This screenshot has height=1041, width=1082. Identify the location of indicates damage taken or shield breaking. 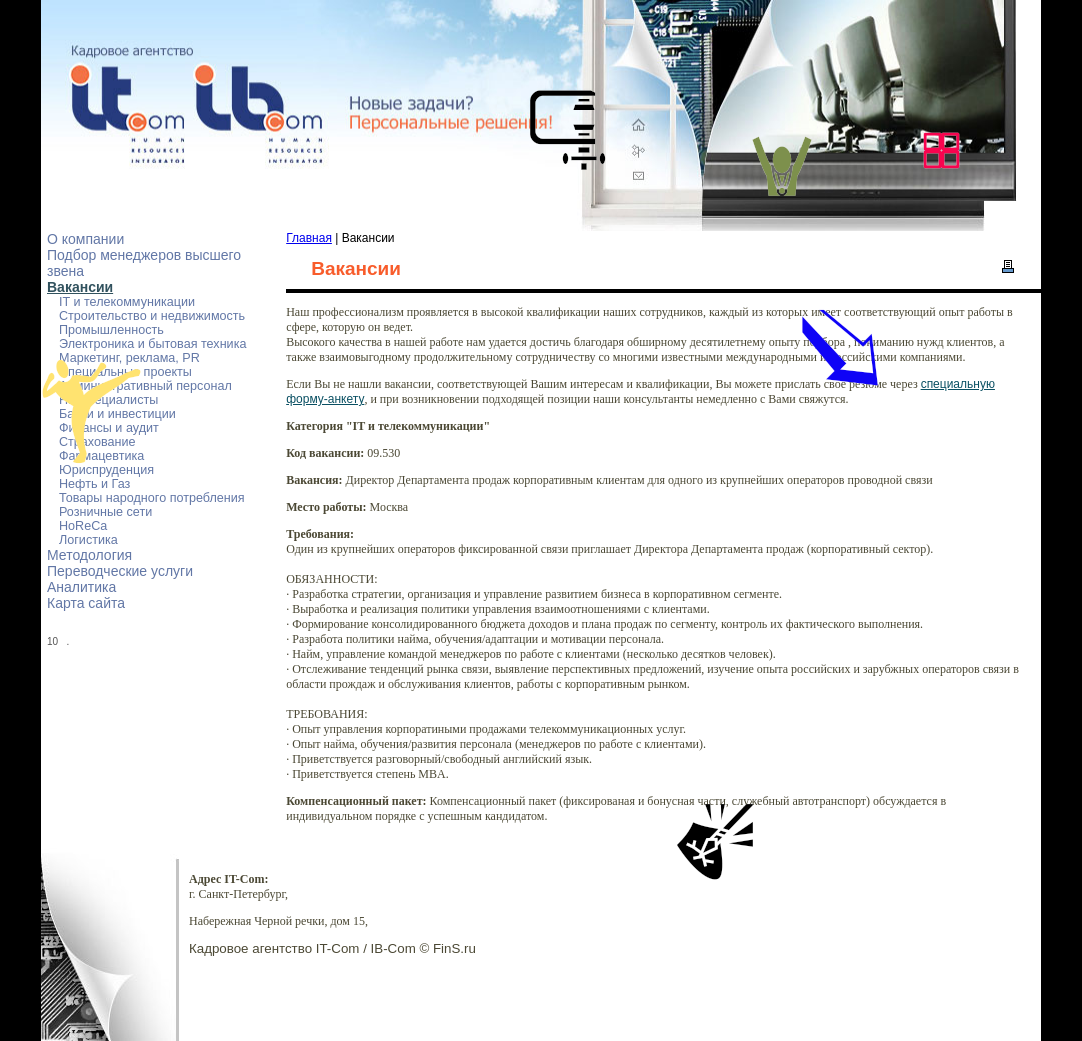
(715, 842).